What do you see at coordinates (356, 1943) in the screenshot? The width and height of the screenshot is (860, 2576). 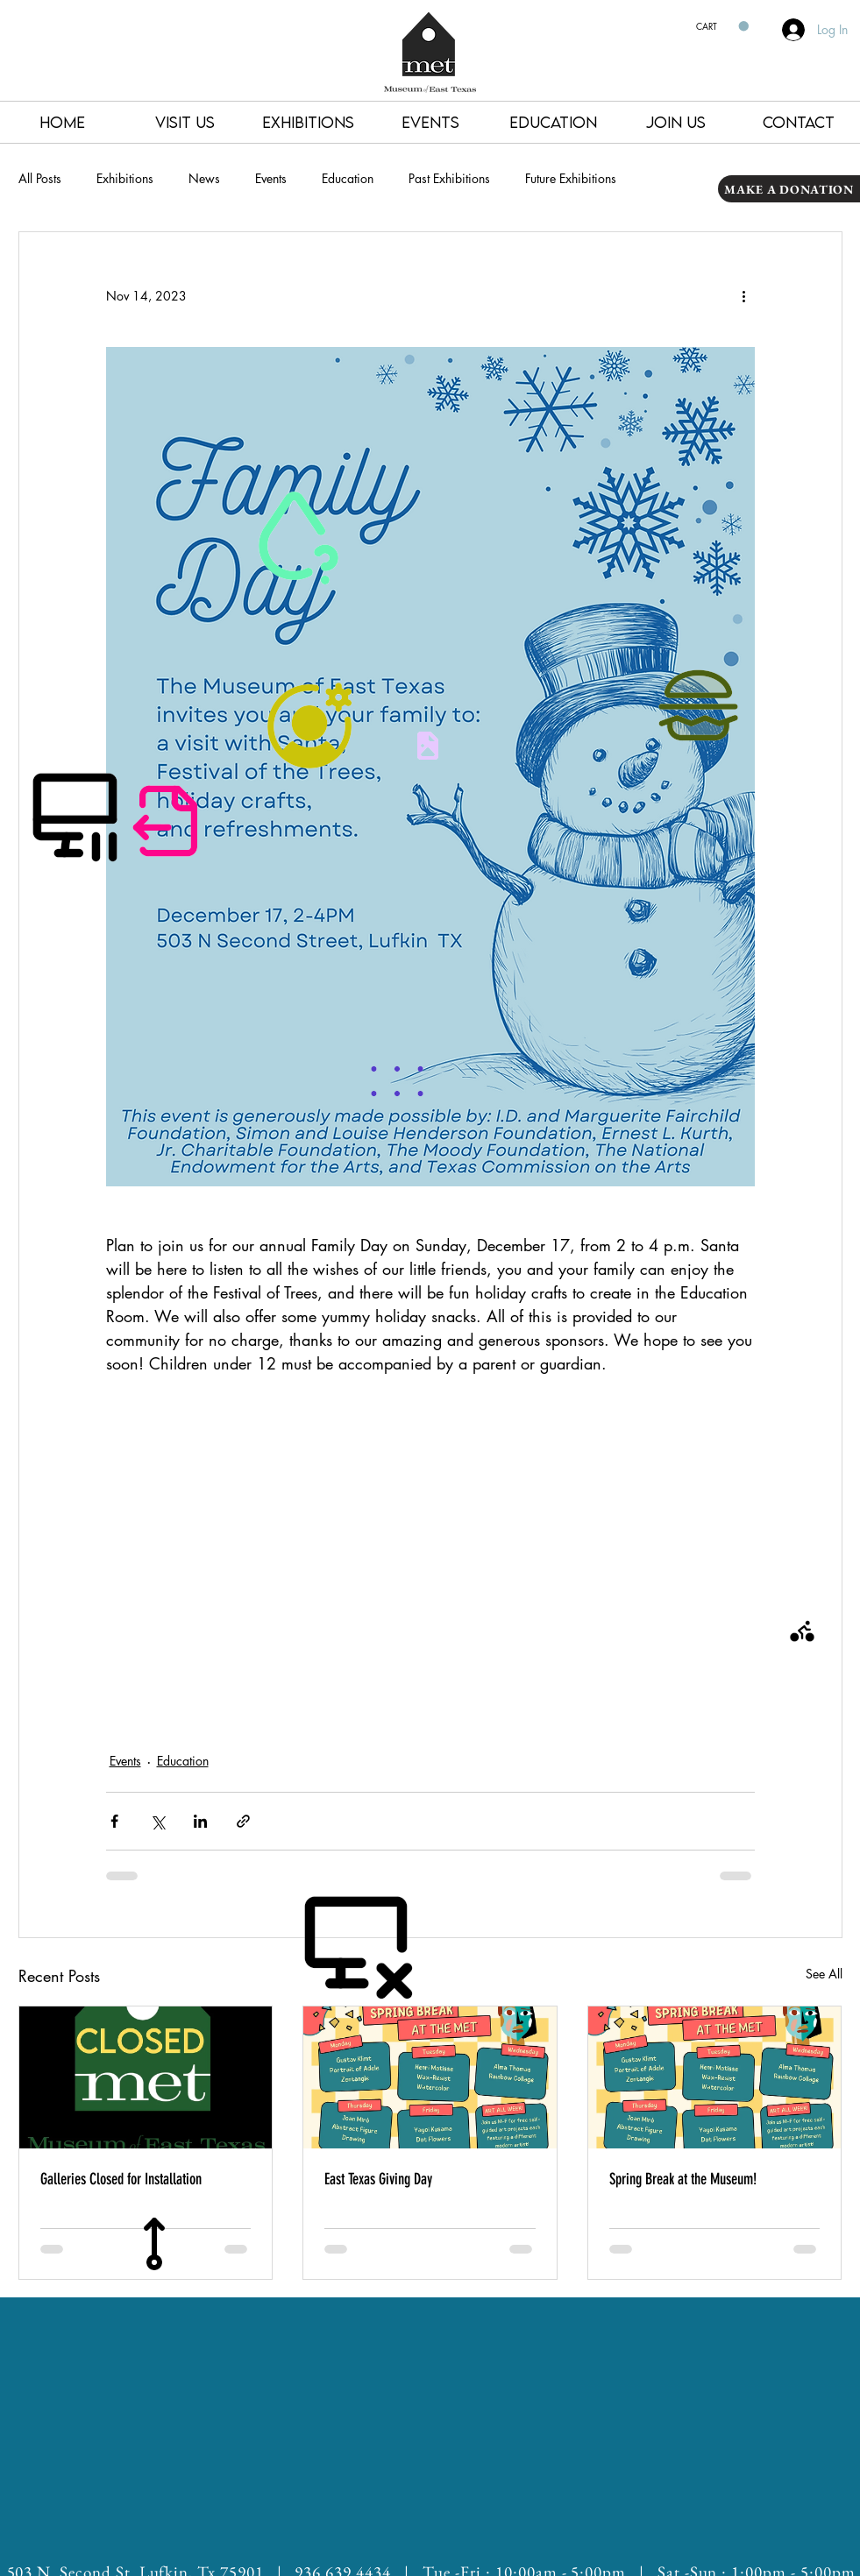 I see `disconnect or remove desktop device` at bounding box center [356, 1943].